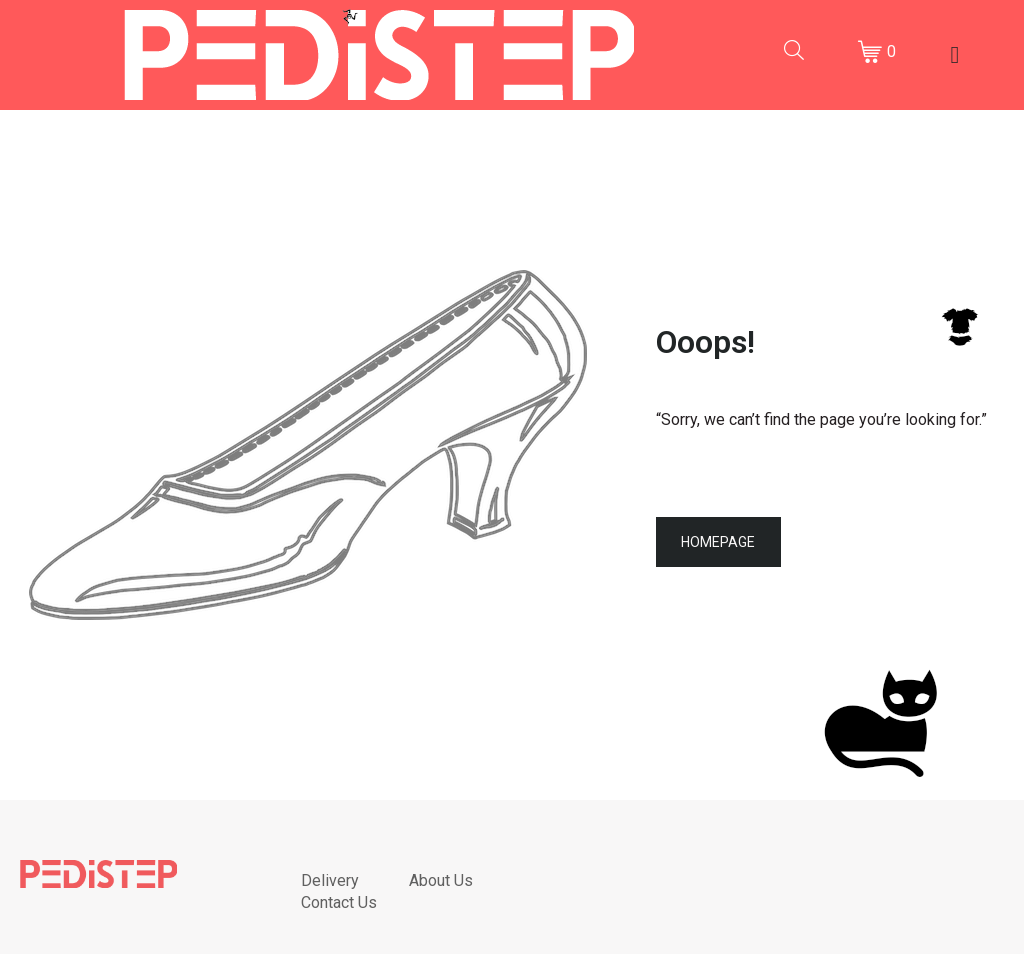 Image resolution: width=1024 pixels, height=954 pixels. What do you see at coordinates (880, 721) in the screenshot?
I see `select cat as your avatar or character` at bounding box center [880, 721].